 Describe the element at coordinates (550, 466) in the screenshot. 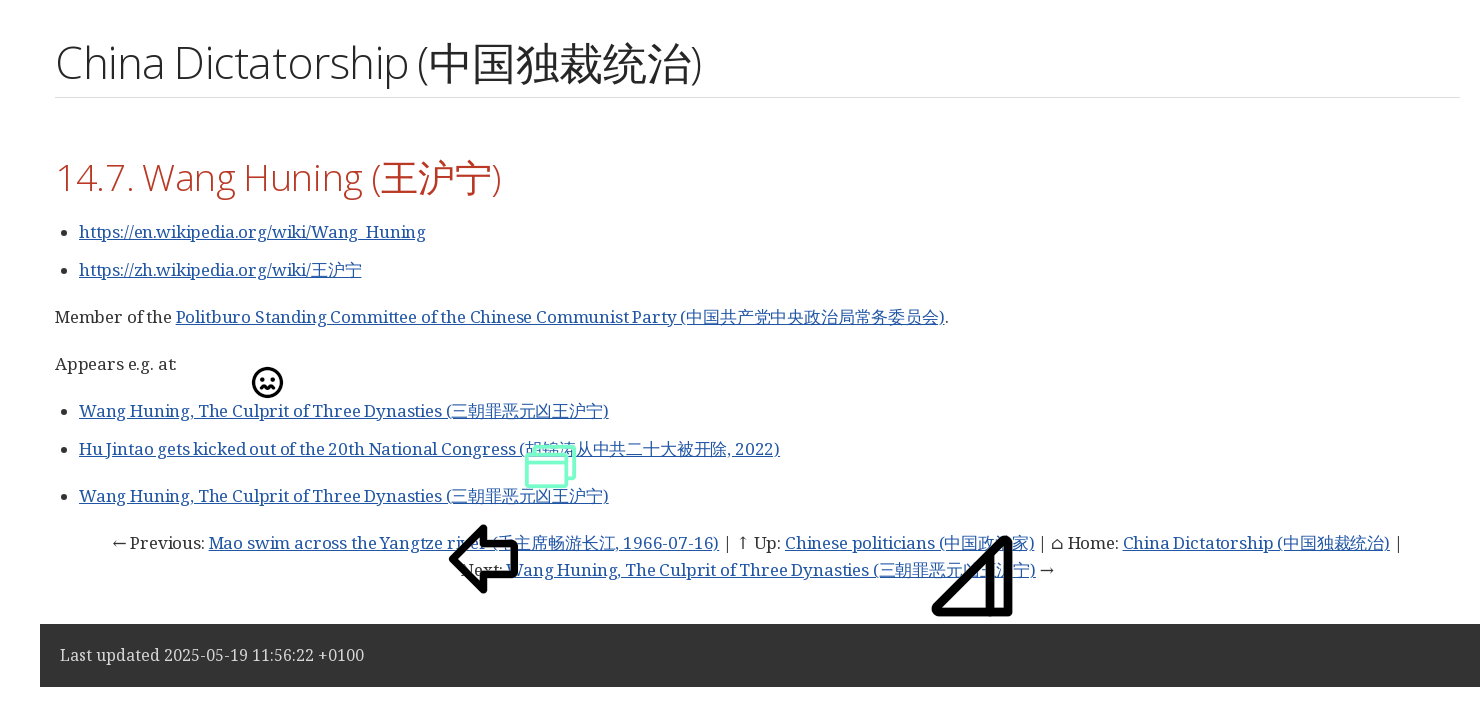

I see `open multiple browser windows` at that location.